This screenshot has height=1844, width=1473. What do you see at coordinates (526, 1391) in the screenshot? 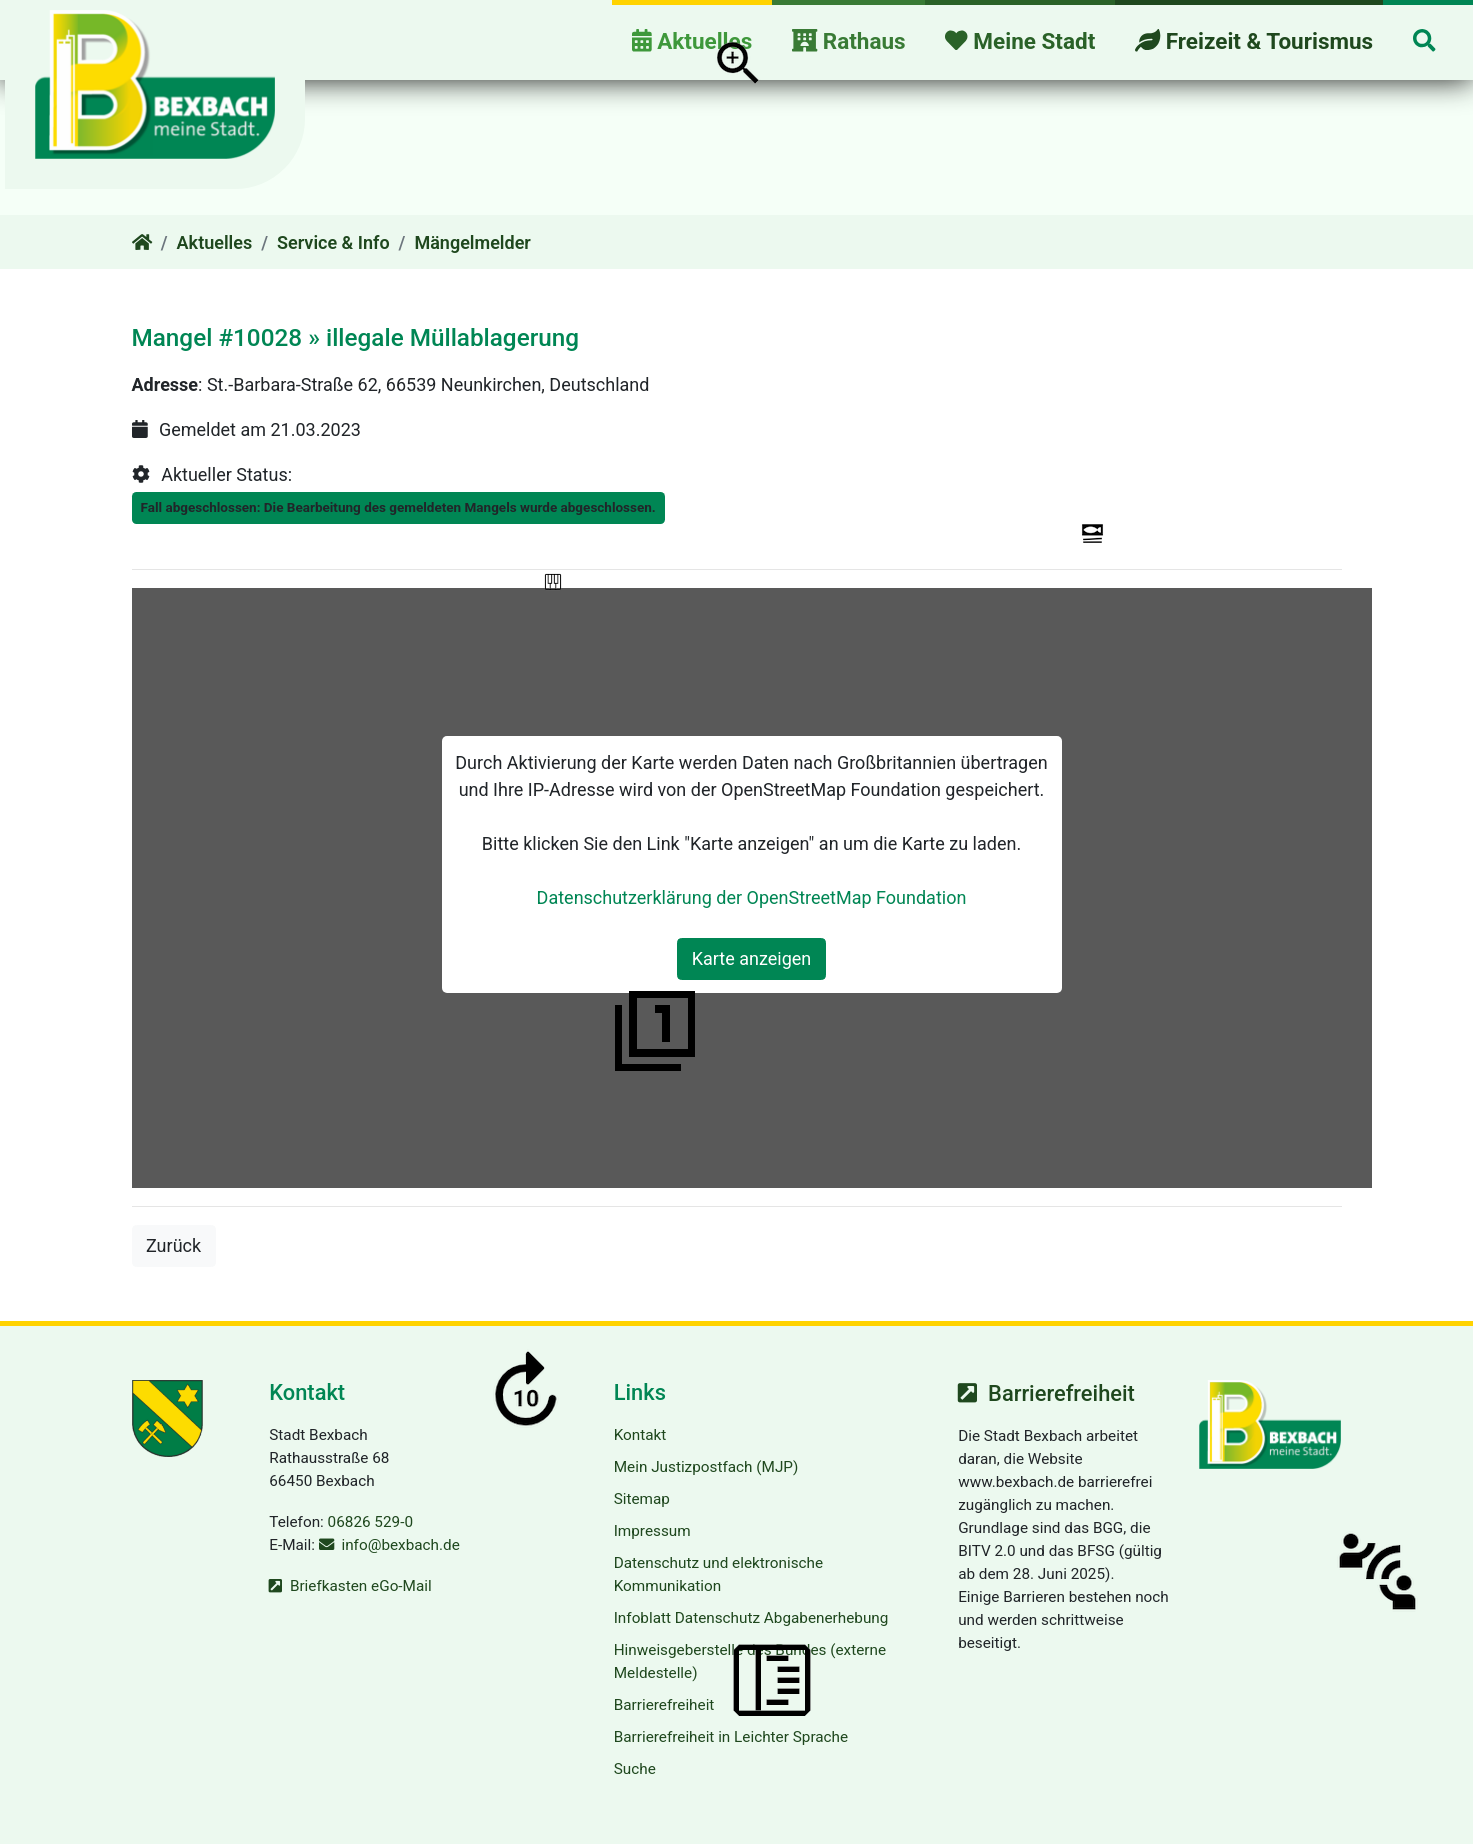
I see `skip forward 10 seconds in media playback` at bounding box center [526, 1391].